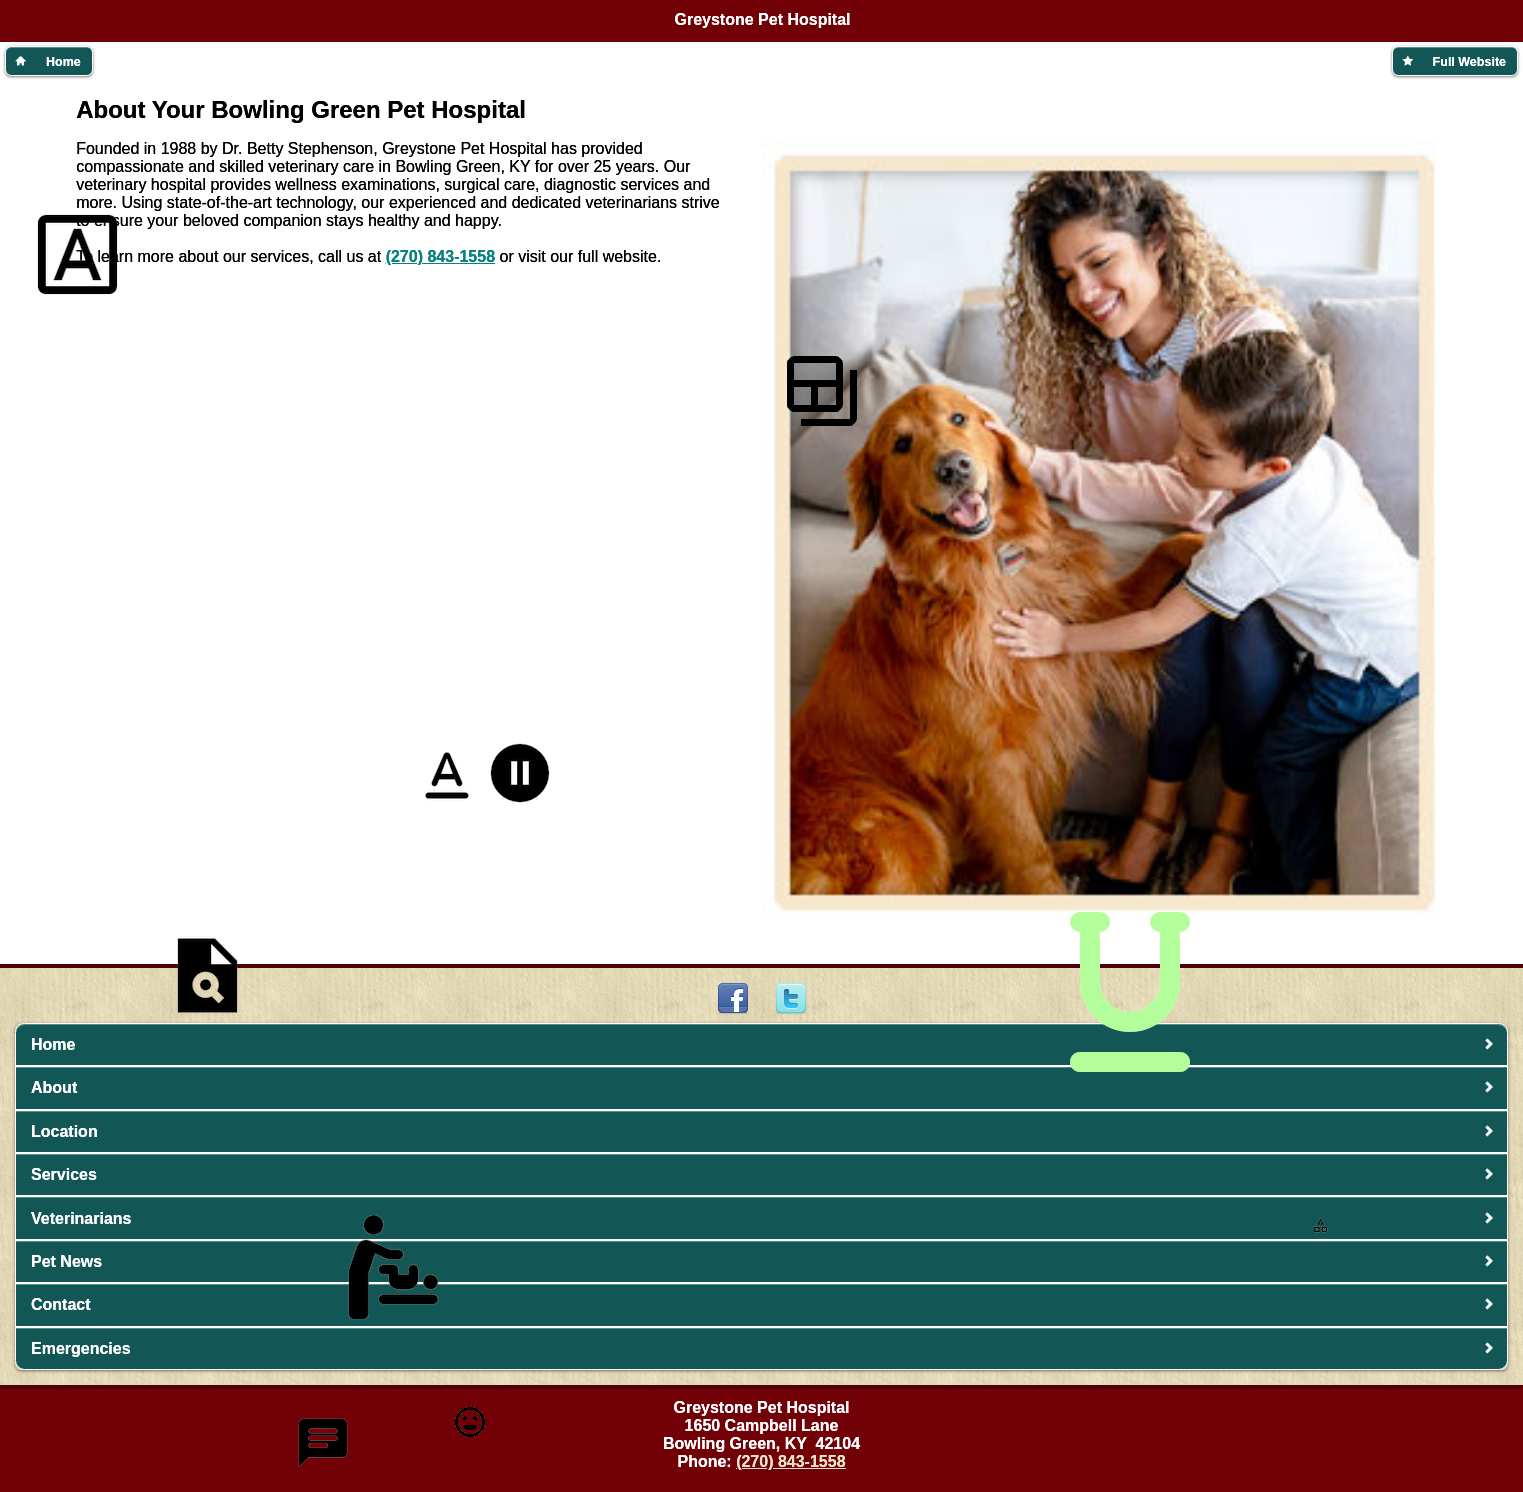 The height and width of the screenshot is (1492, 1523). Describe the element at coordinates (393, 1269) in the screenshot. I see `indicates baby changing station nearby` at that location.